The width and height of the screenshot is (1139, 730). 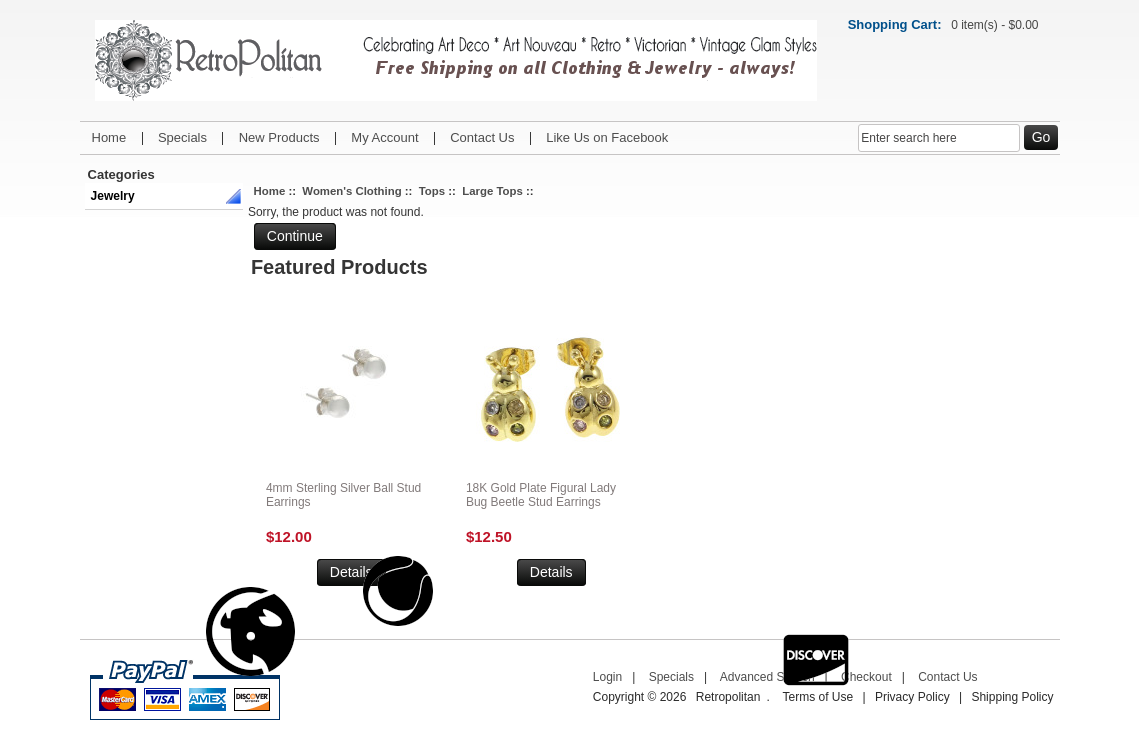 I want to click on yaak app logo, so click(x=250, y=631).